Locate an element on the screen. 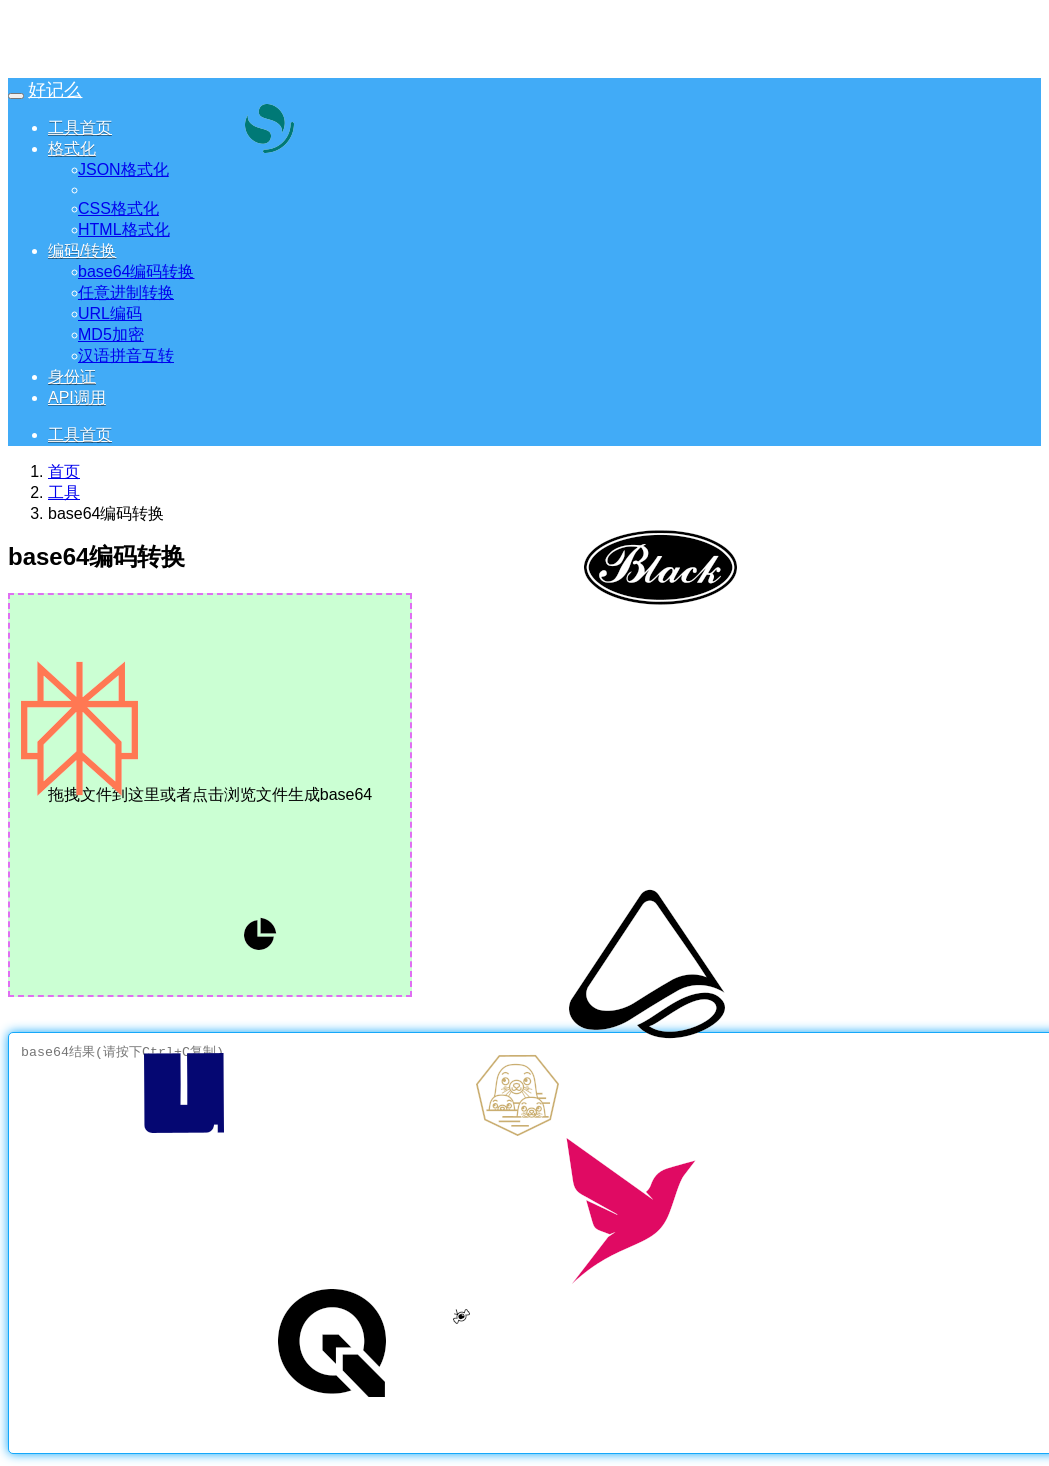 This screenshot has height=1466, width=1049. open podman container management application is located at coordinates (517, 1095).